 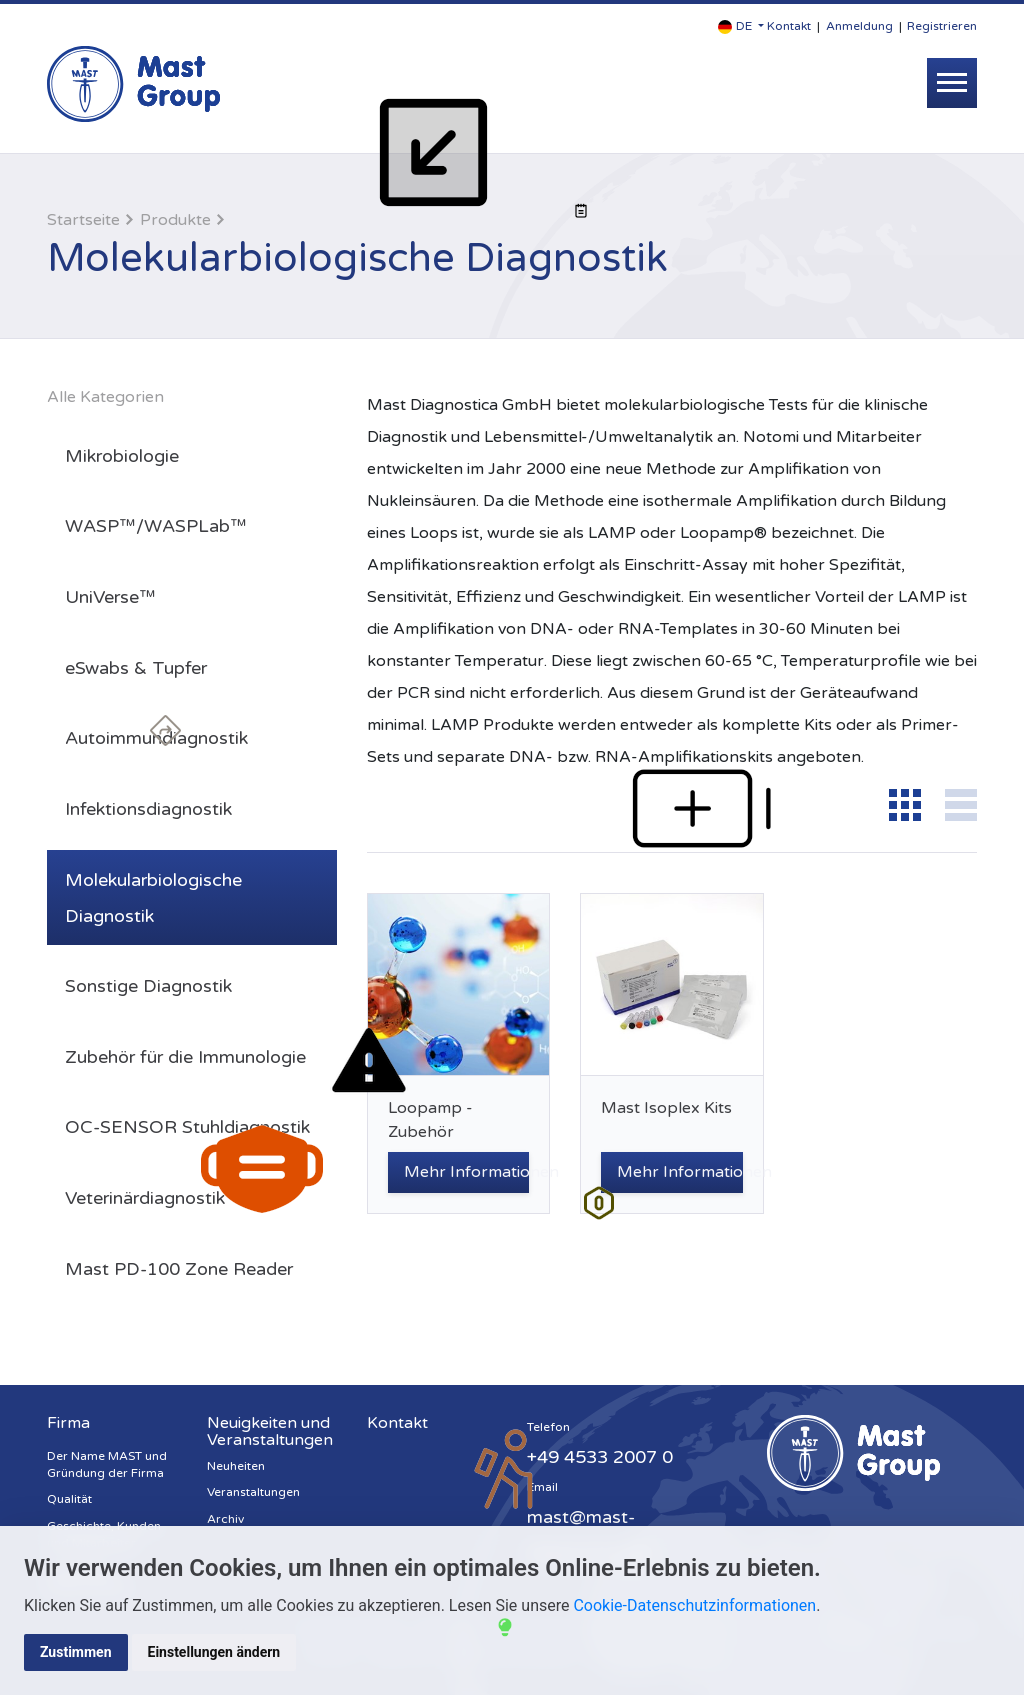 I want to click on access tips or helpful suggestions, so click(x=505, y=1627).